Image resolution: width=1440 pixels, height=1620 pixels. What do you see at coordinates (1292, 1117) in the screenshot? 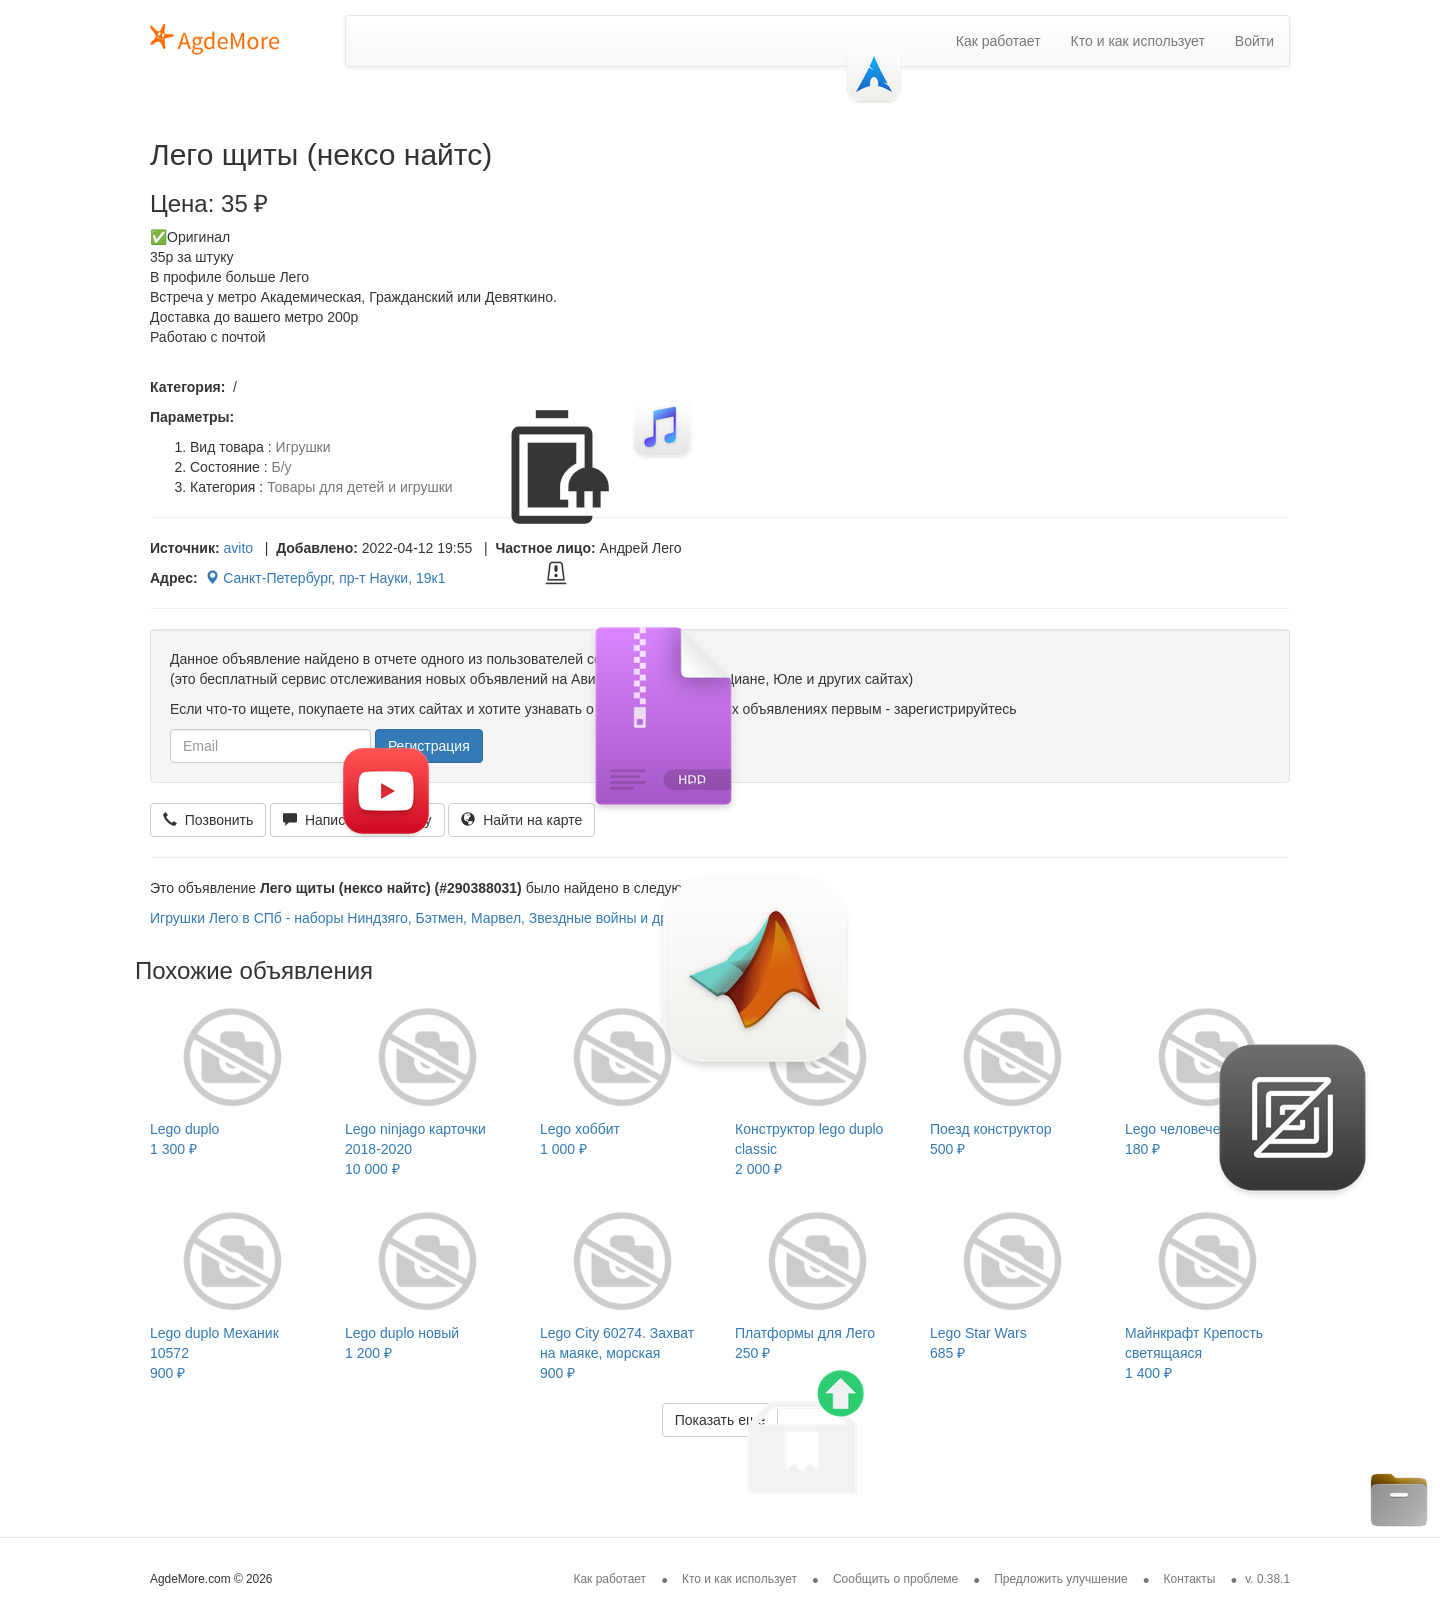
I see `open zed code editor` at bounding box center [1292, 1117].